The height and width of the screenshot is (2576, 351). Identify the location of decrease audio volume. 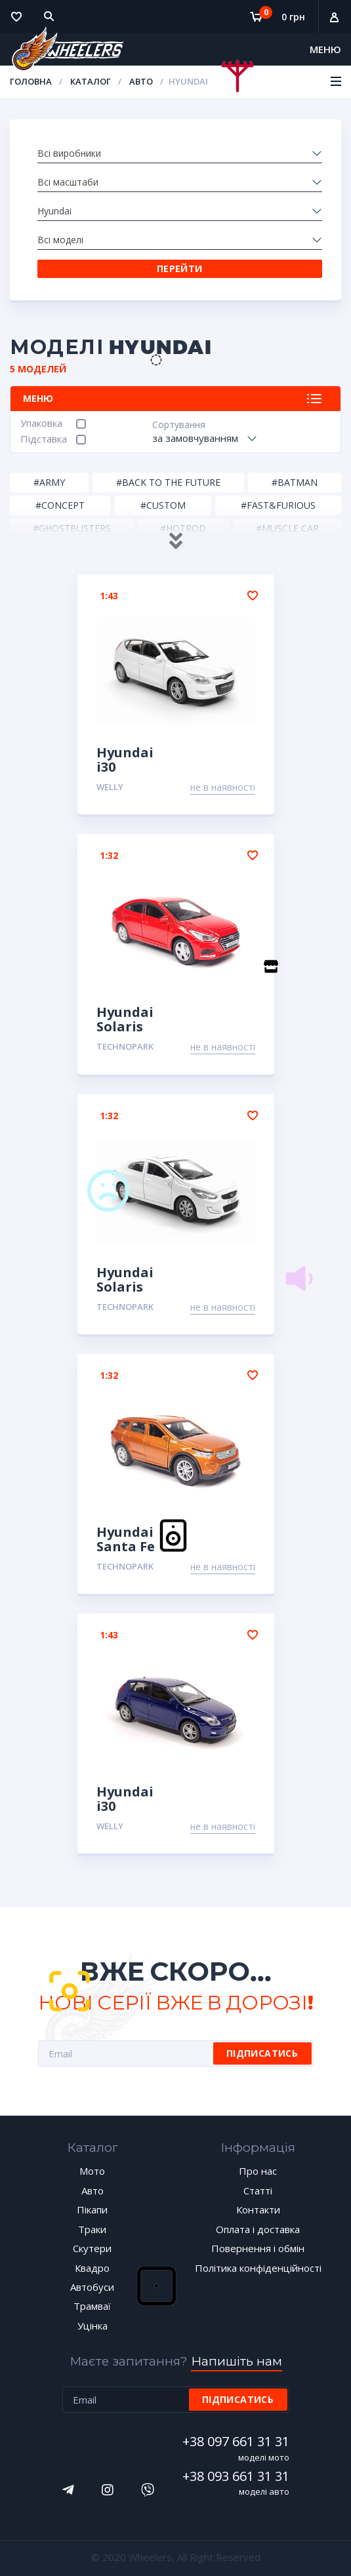
(299, 1278).